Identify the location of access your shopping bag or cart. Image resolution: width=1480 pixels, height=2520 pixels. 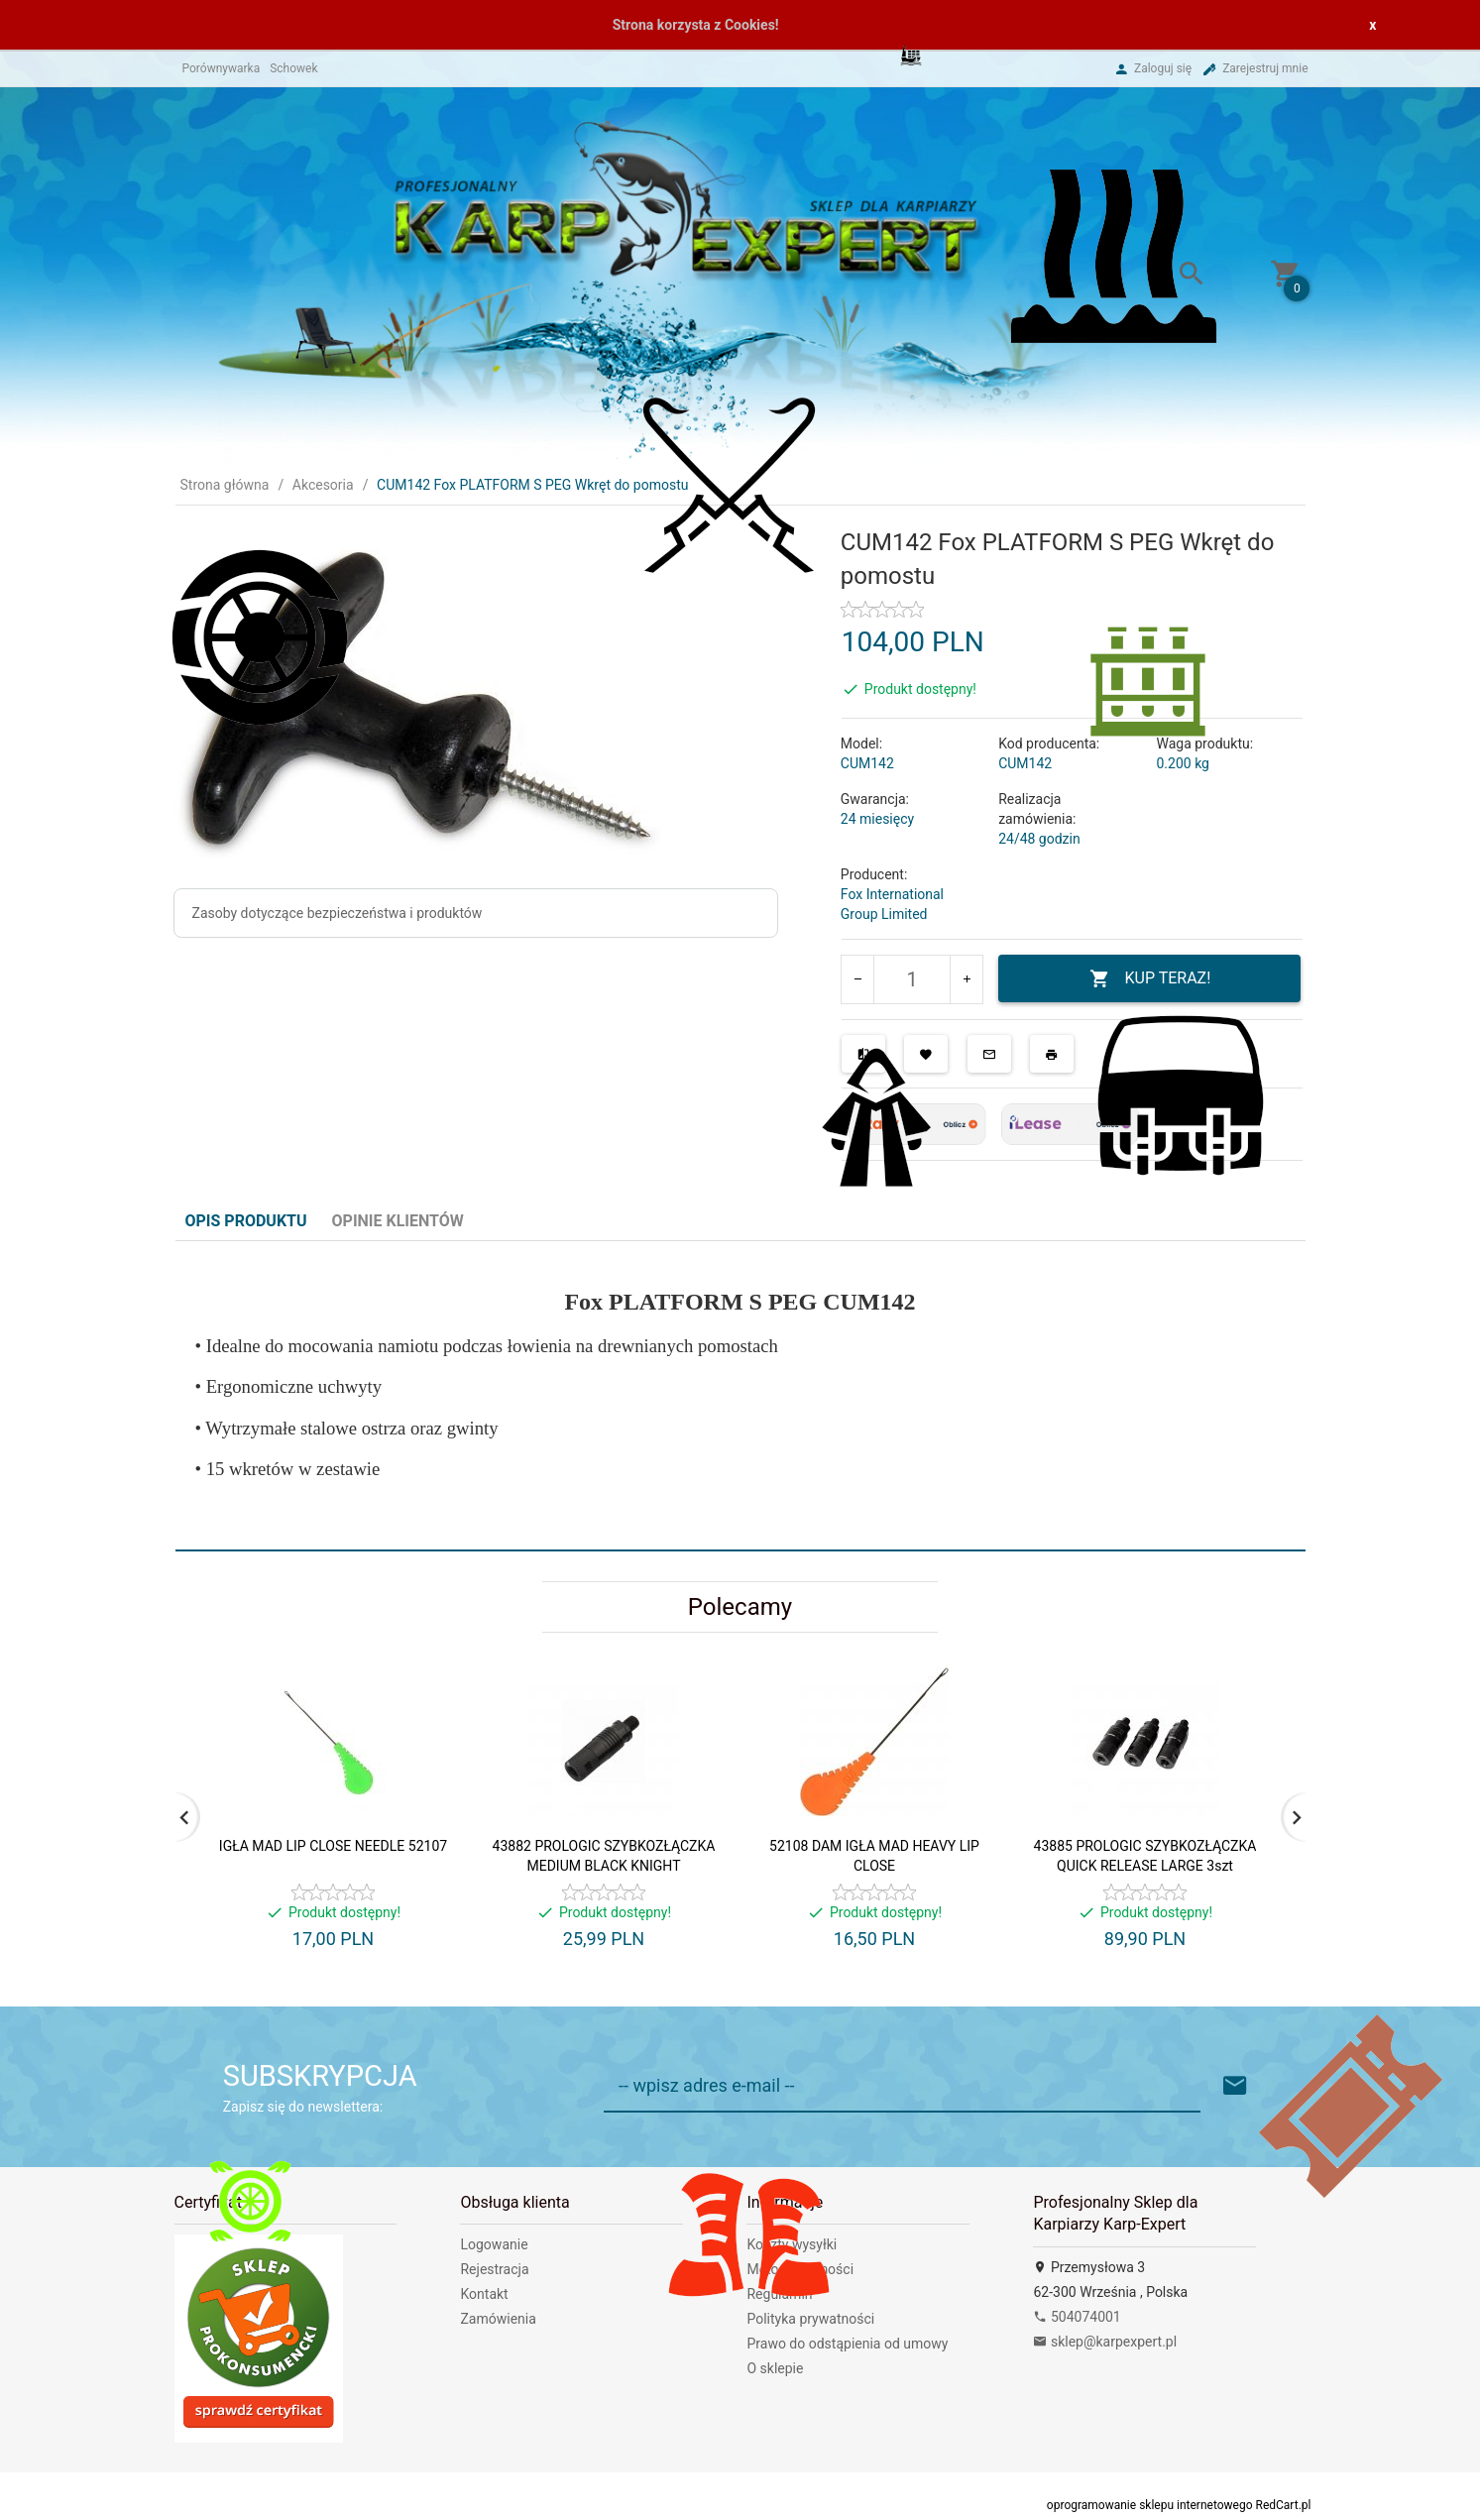
(1181, 1095).